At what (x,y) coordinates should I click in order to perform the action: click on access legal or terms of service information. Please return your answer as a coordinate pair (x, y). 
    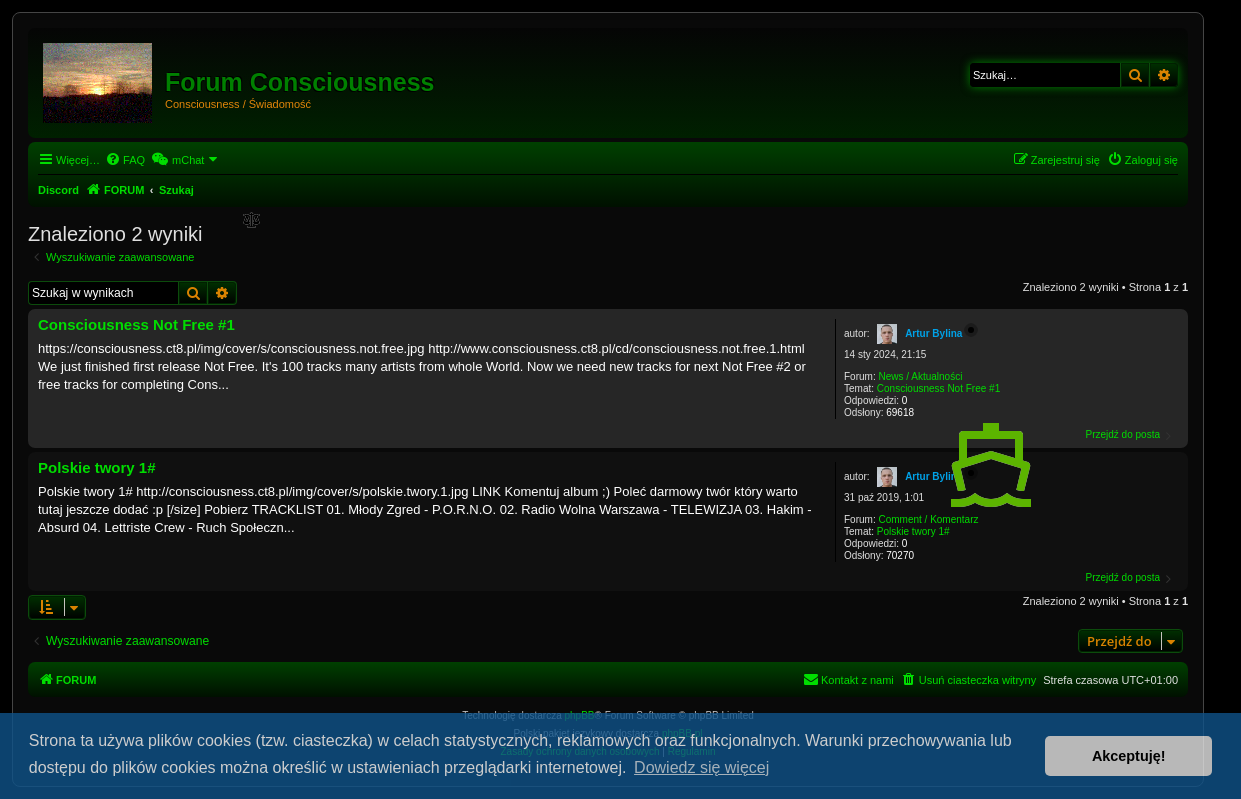
    Looking at the image, I should click on (251, 220).